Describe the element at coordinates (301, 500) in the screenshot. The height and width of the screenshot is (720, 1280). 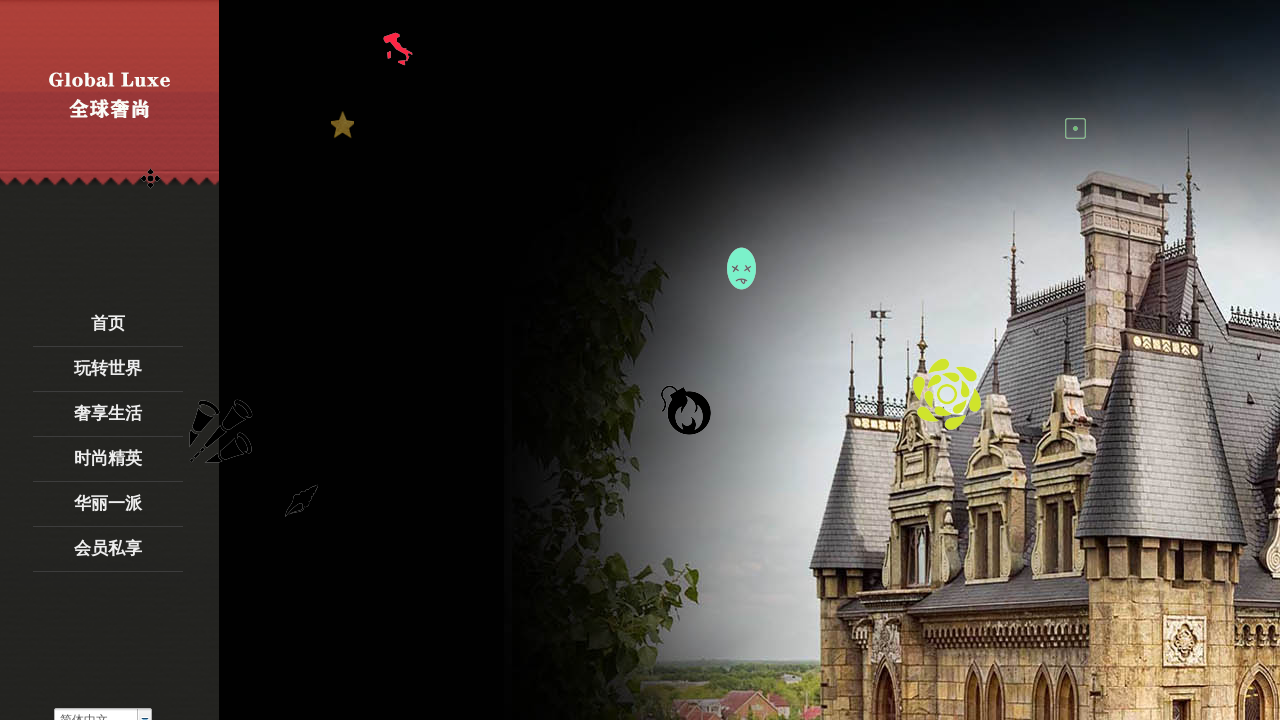
I see `decorative shell item in a game inventory` at that location.